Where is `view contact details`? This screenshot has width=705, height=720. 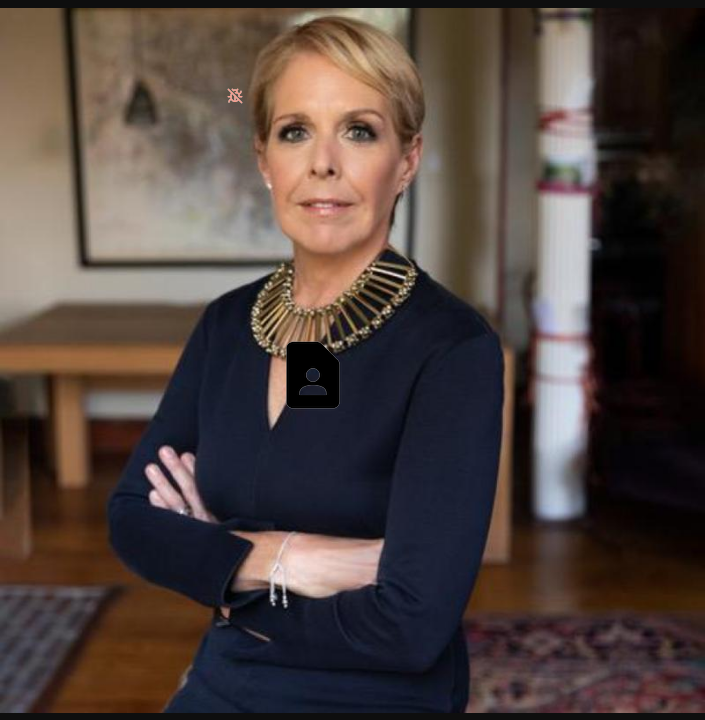
view contact details is located at coordinates (313, 375).